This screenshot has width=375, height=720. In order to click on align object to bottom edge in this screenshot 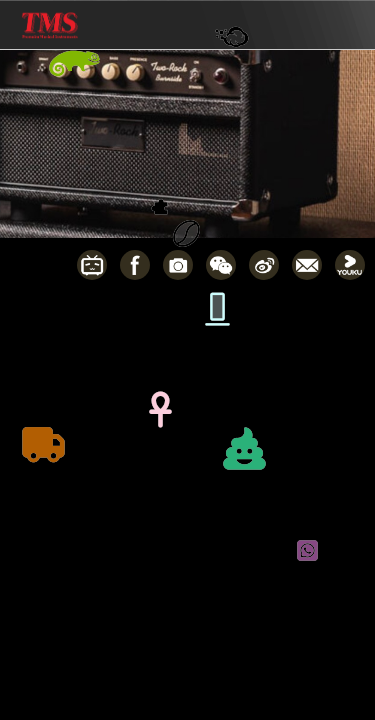, I will do `click(217, 308)`.